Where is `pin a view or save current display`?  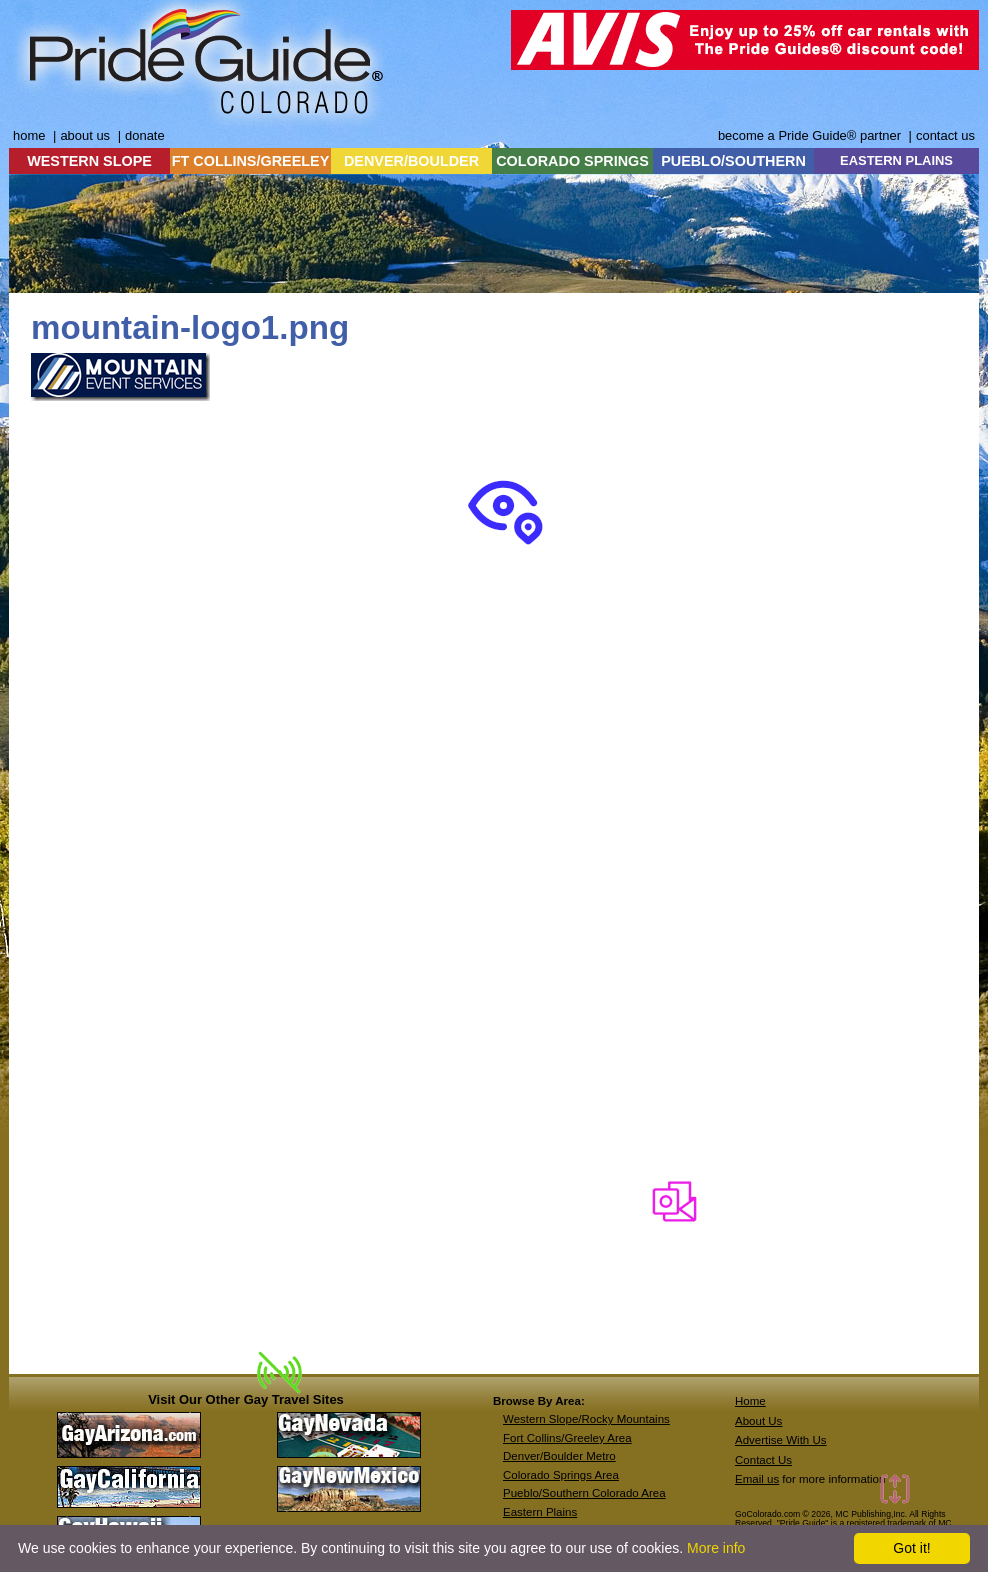
pin a view or save current display is located at coordinates (503, 505).